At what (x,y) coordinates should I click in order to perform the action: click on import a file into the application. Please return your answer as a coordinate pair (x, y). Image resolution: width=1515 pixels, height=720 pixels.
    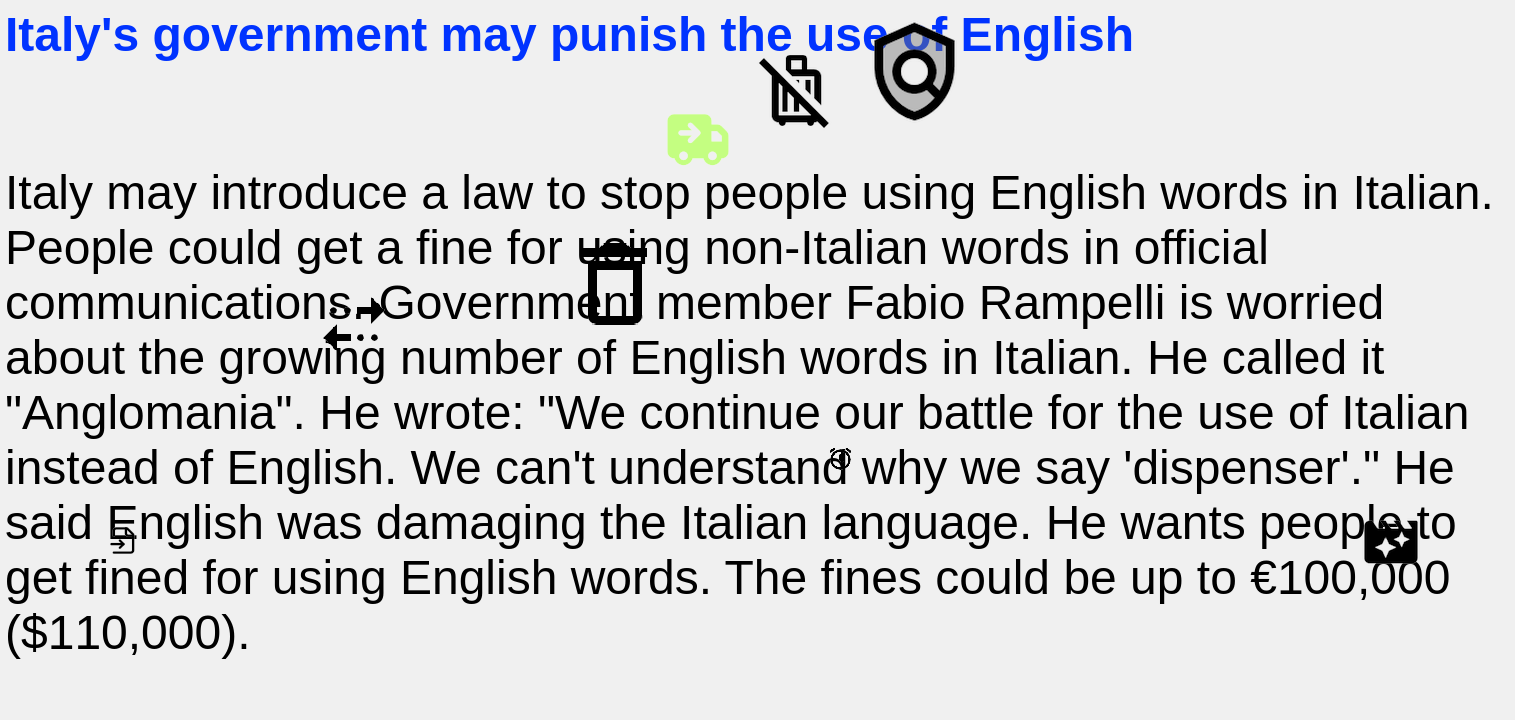
    Looking at the image, I should click on (123, 540).